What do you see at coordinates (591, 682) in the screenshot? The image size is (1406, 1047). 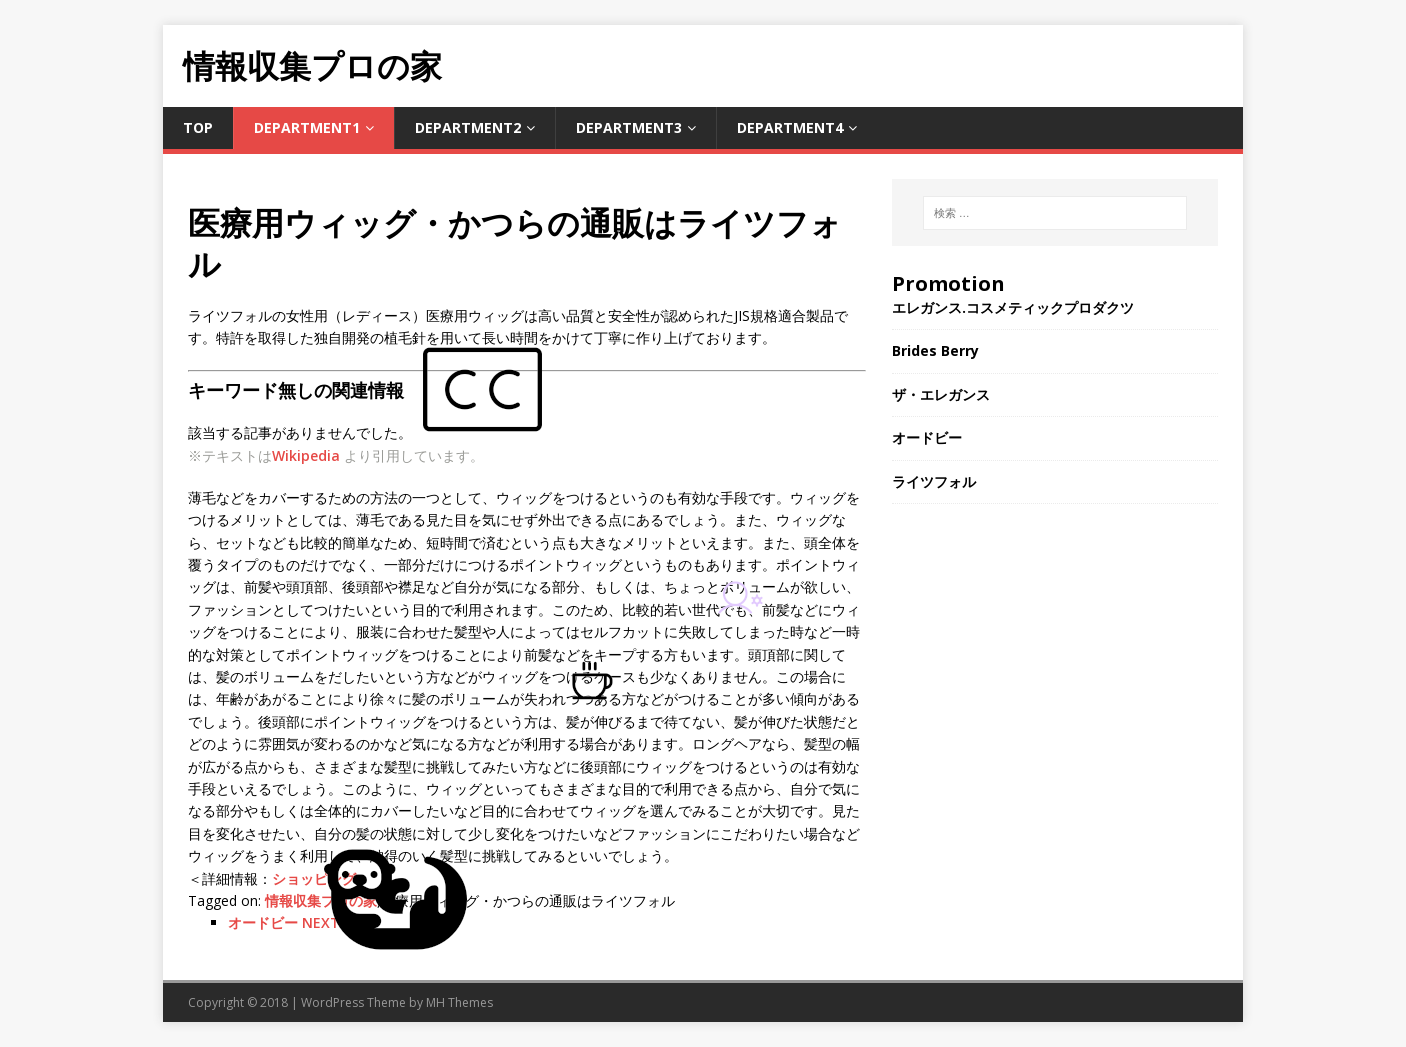 I see `find nearby coffee shops` at bounding box center [591, 682].